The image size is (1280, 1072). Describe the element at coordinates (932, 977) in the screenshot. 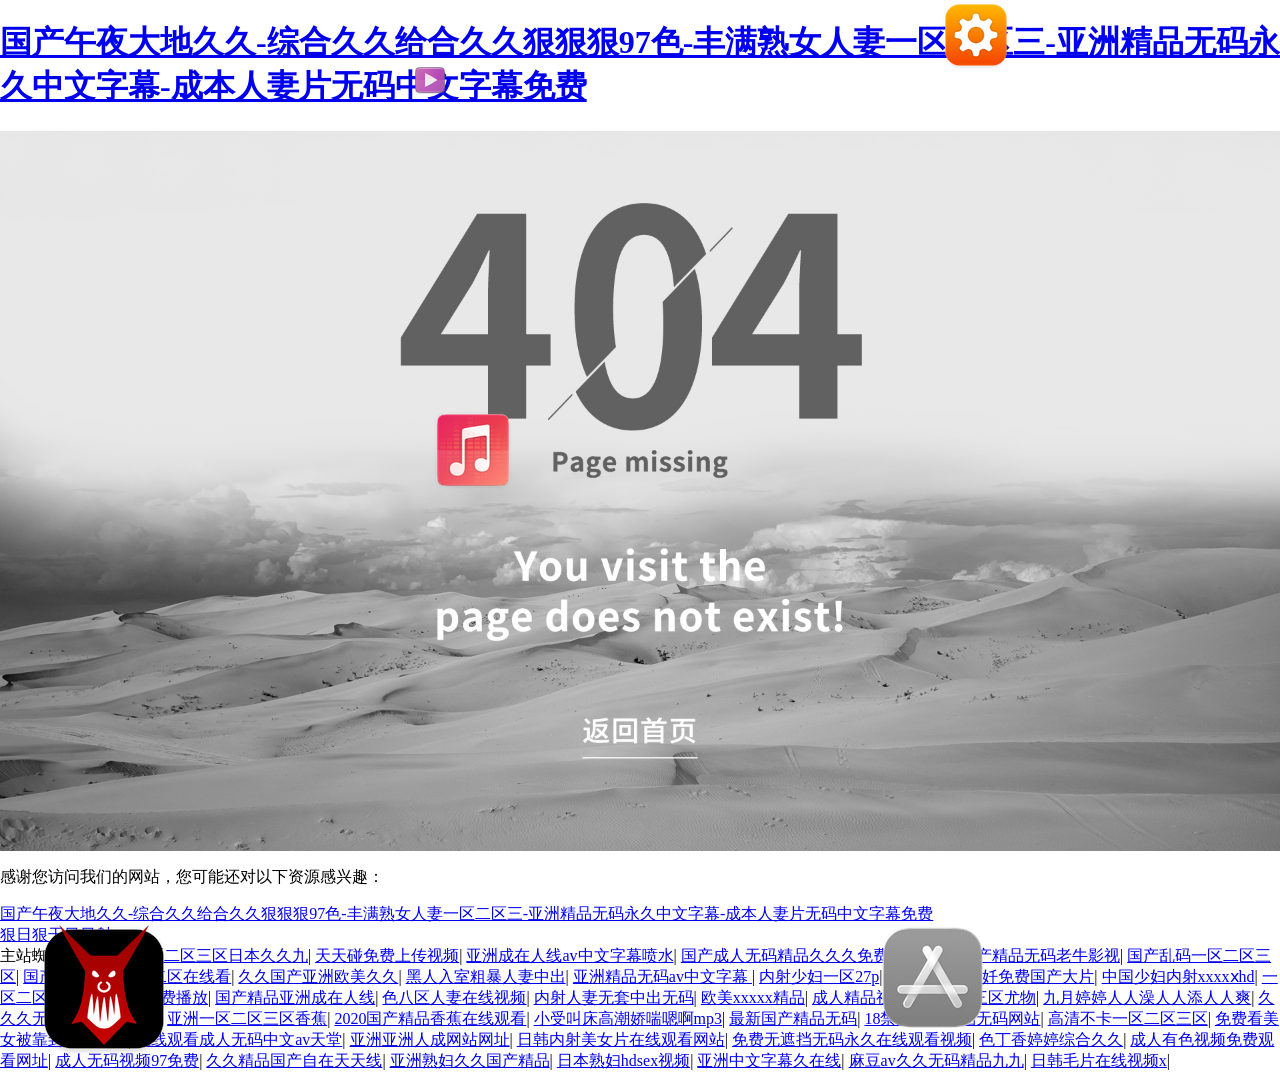

I see `open the App Store to browse and download apps` at that location.